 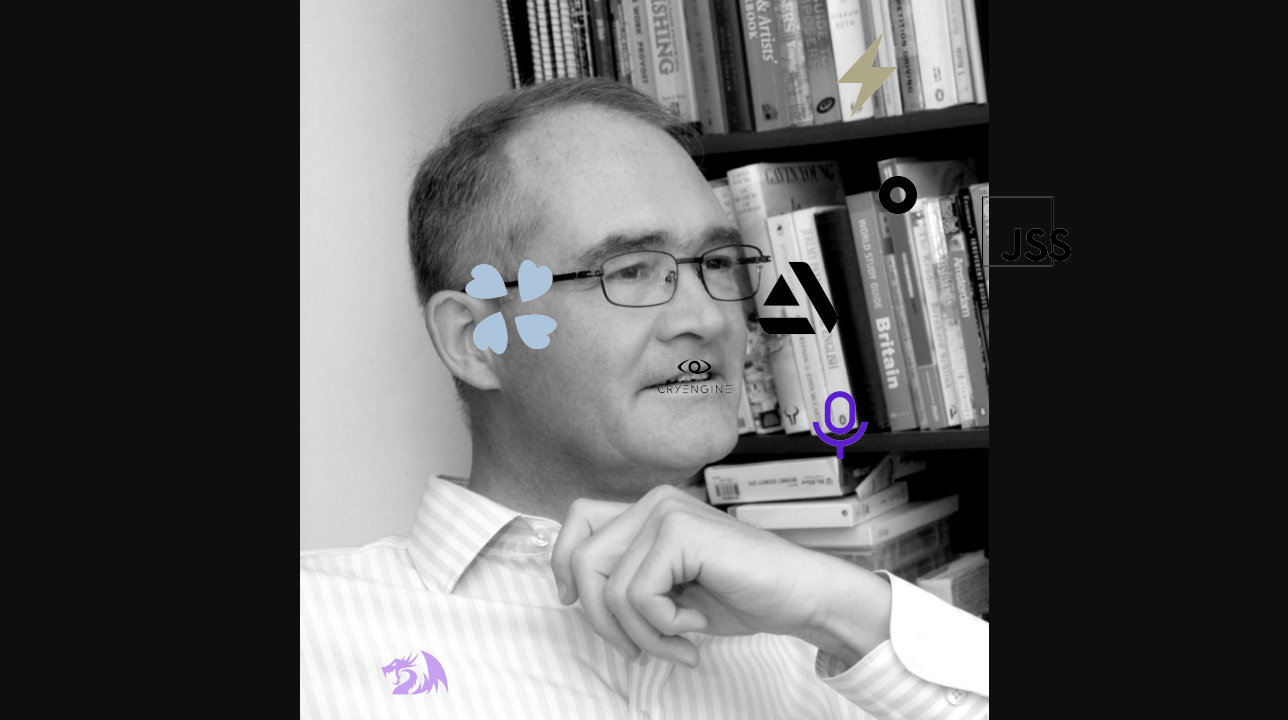 I want to click on visit the CryEngine website or documentation, so click(x=696, y=376).